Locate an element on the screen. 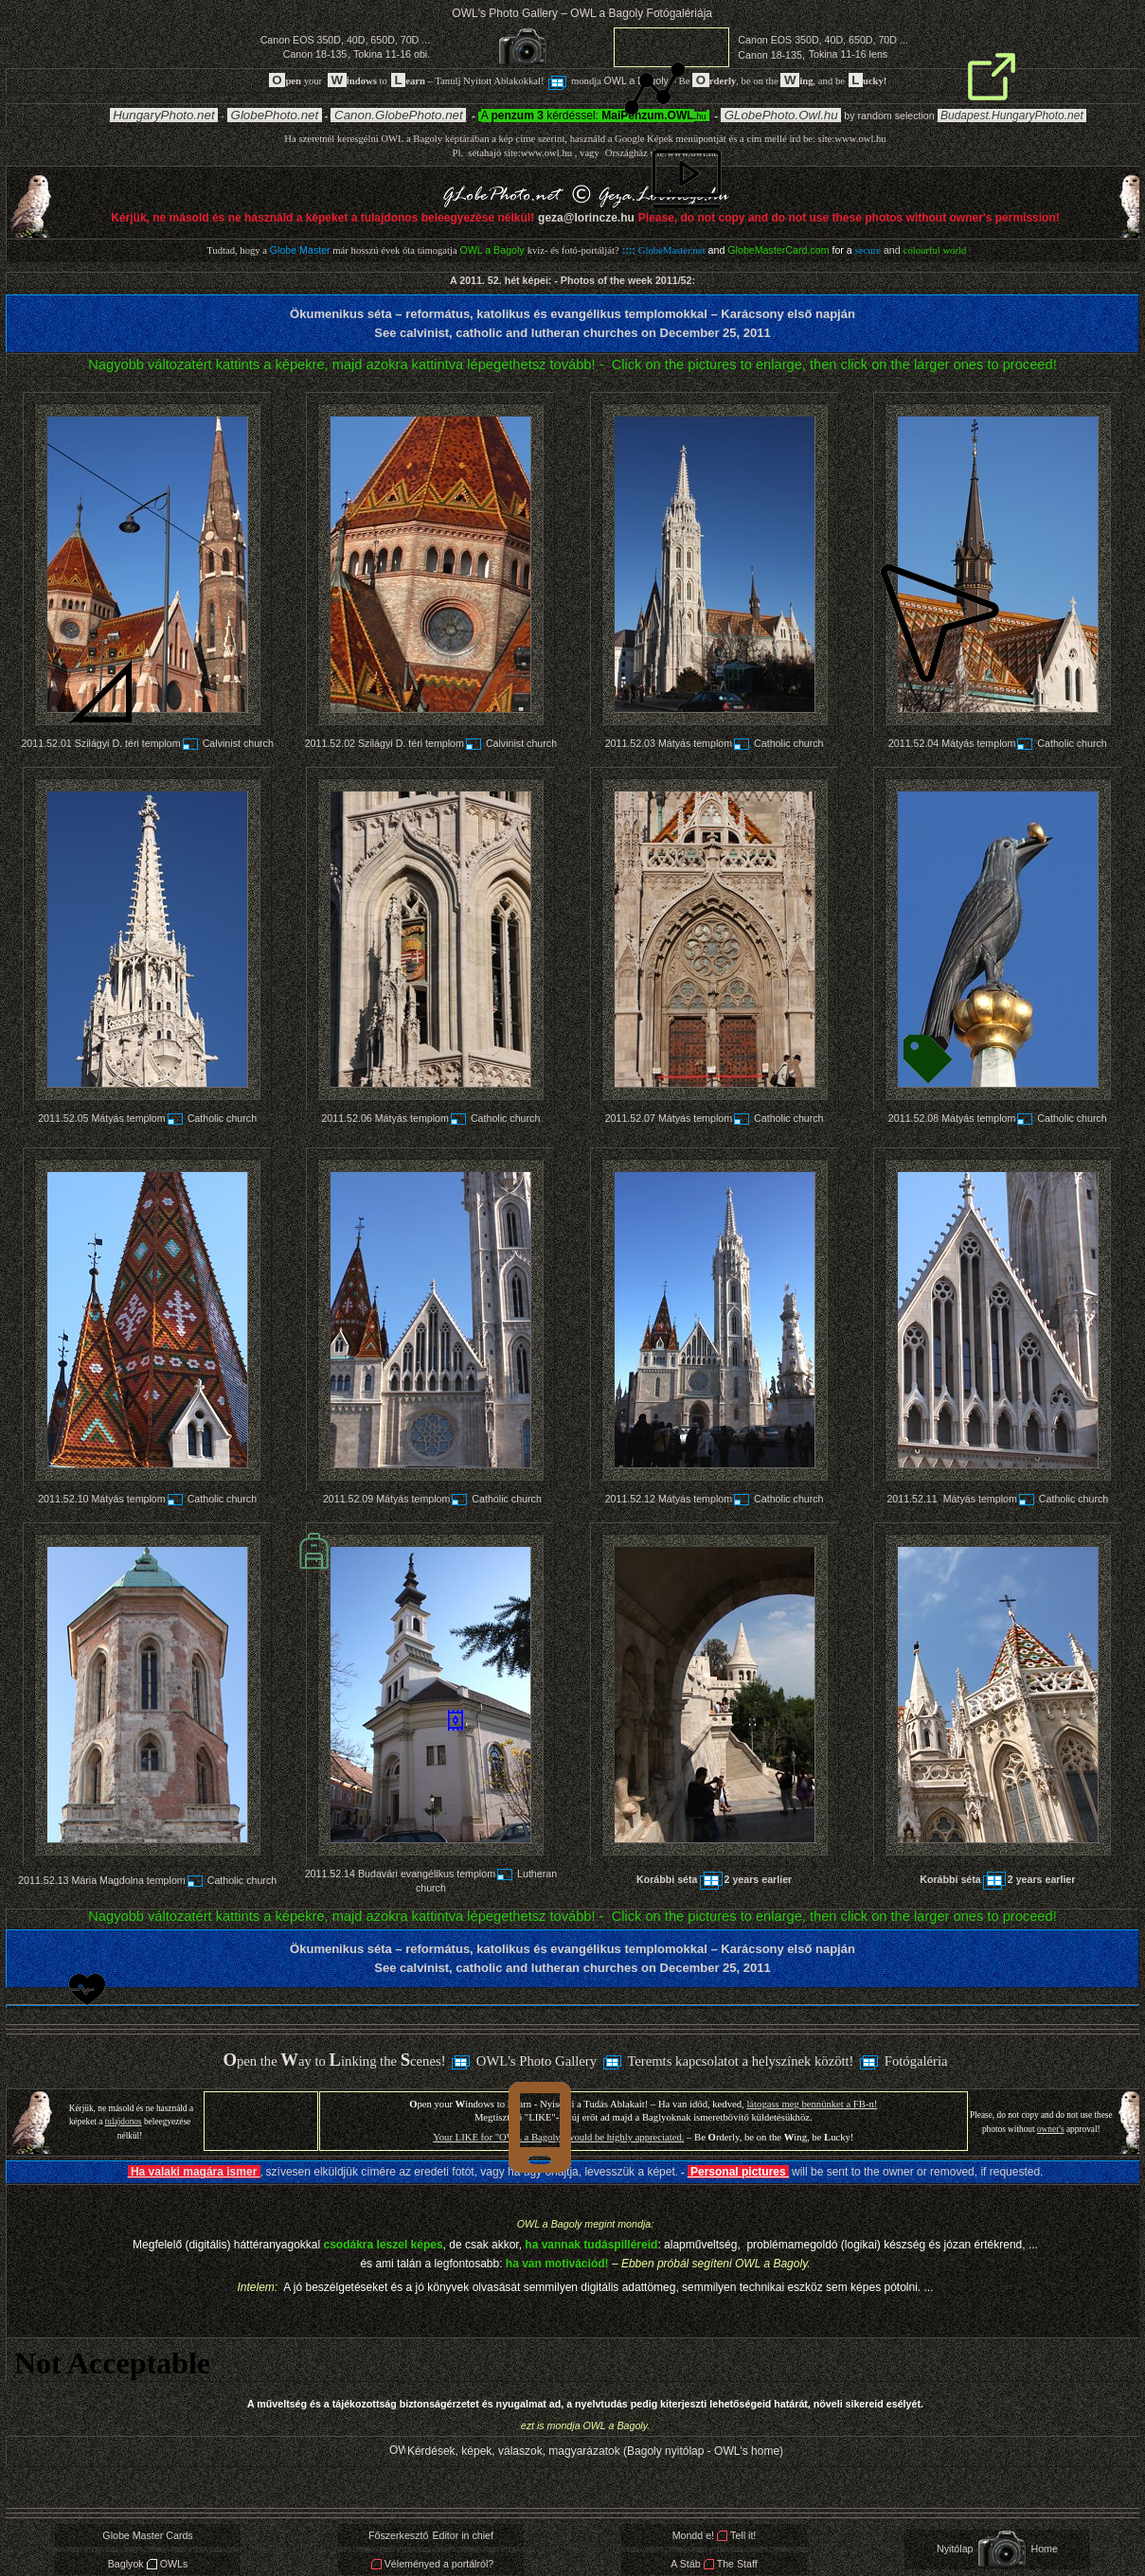 This screenshot has height=2576, width=1145. view mobile device settings is located at coordinates (540, 2127).